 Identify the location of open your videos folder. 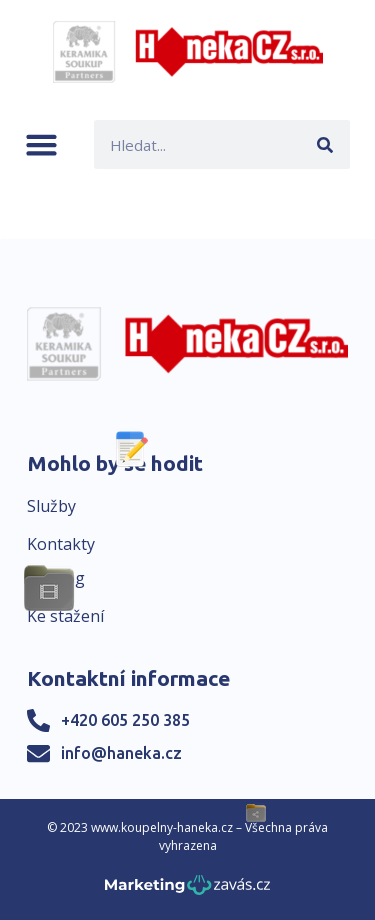
(49, 588).